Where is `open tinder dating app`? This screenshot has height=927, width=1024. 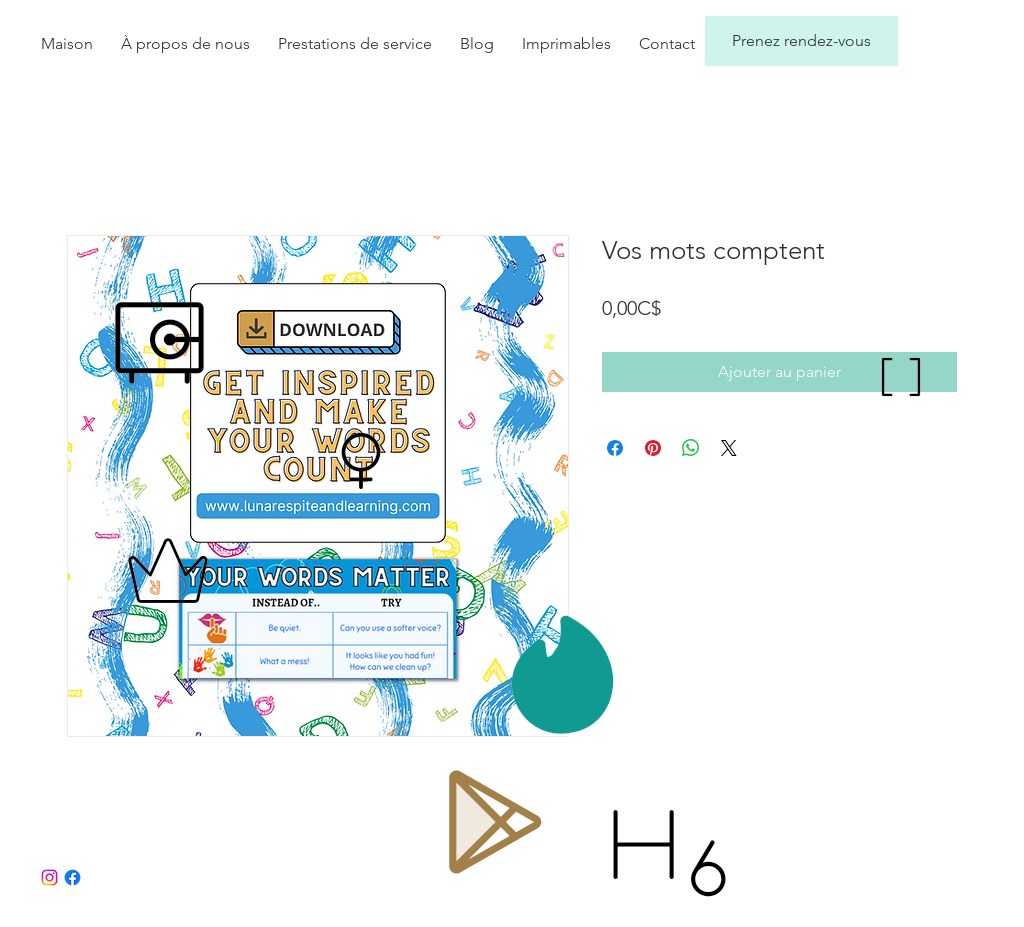 open tinder dating app is located at coordinates (562, 677).